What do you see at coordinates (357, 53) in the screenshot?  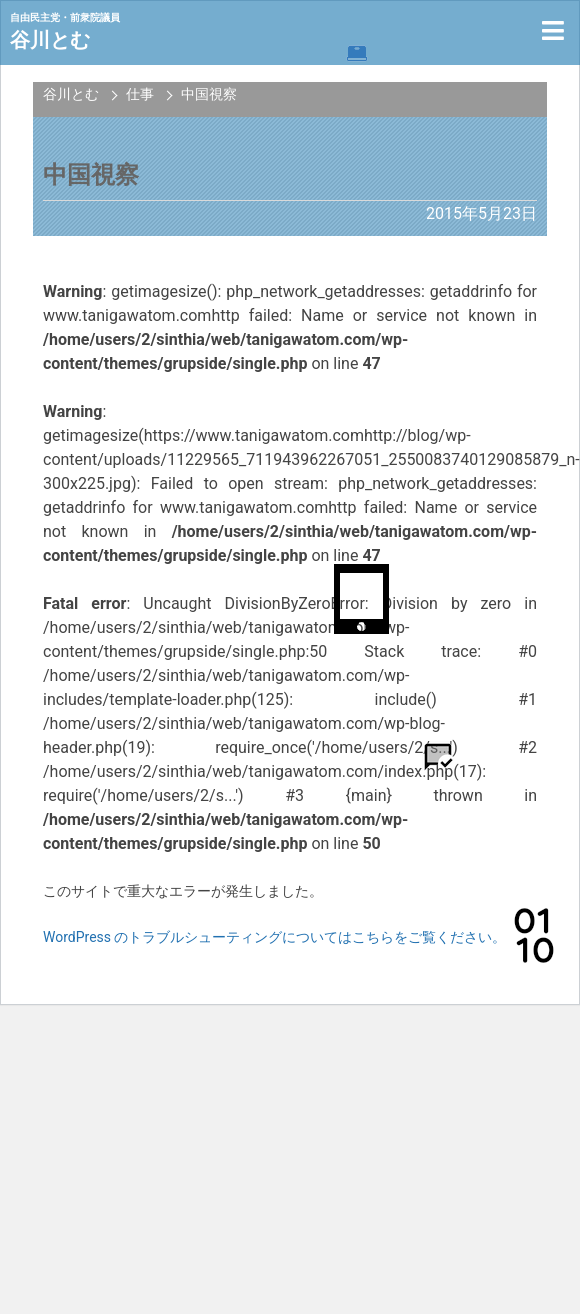 I see `switch to desktop view` at bounding box center [357, 53].